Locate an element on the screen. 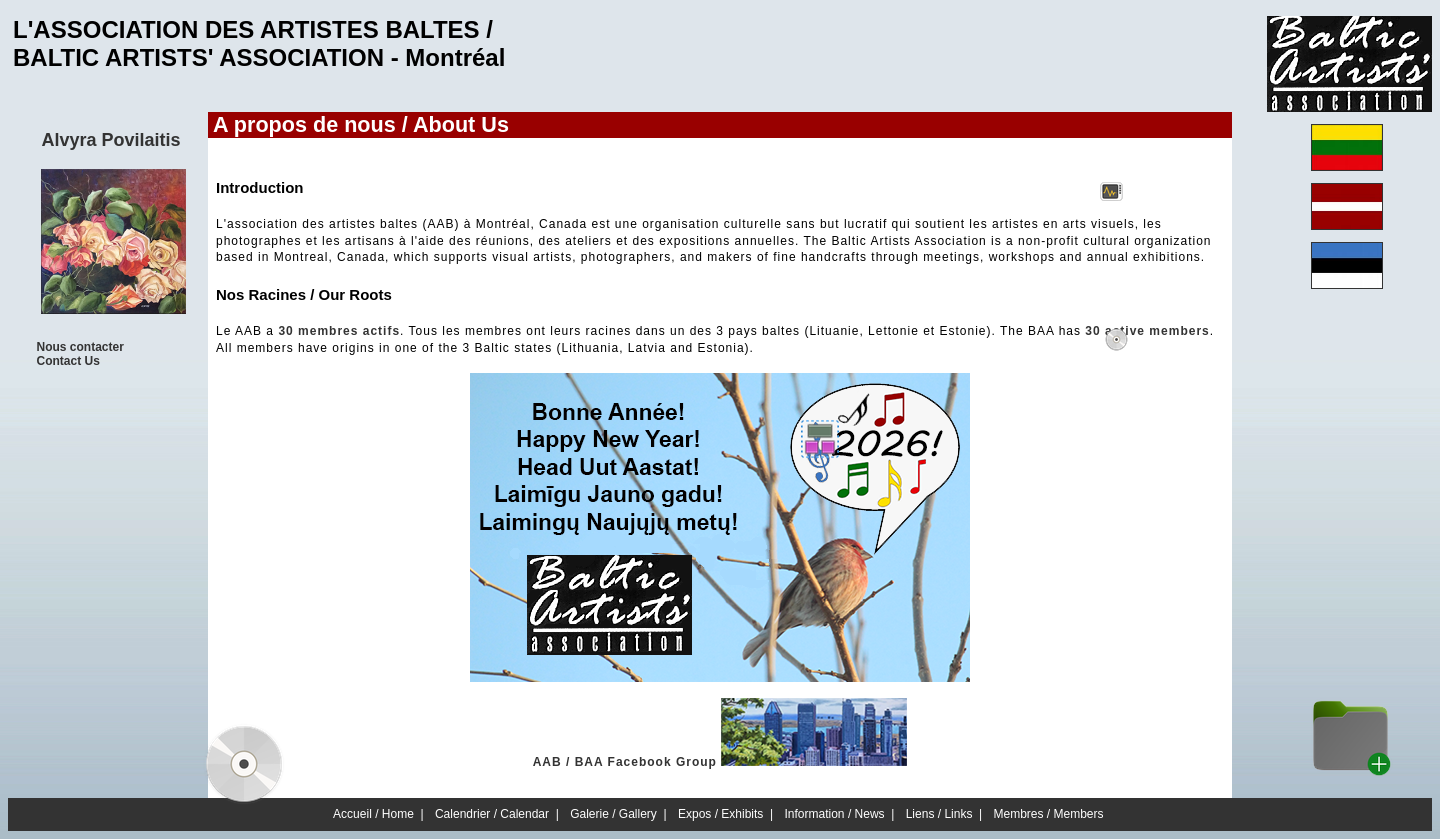 The image size is (1440, 839). create a new folder is located at coordinates (1350, 735).